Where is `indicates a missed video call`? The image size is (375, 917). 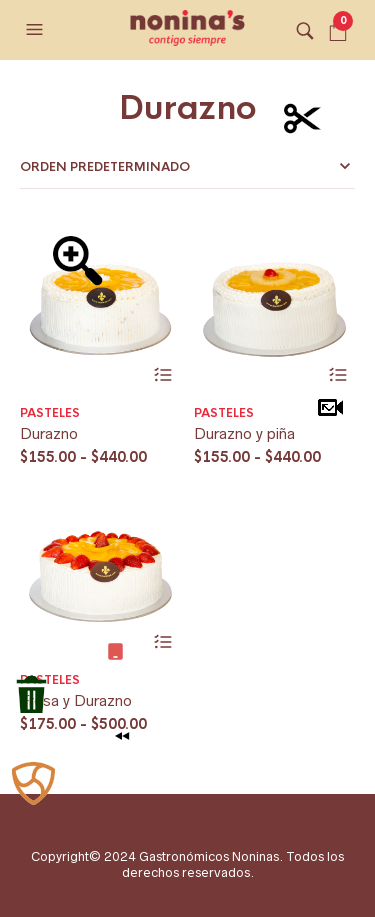 indicates a missed video call is located at coordinates (330, 407).